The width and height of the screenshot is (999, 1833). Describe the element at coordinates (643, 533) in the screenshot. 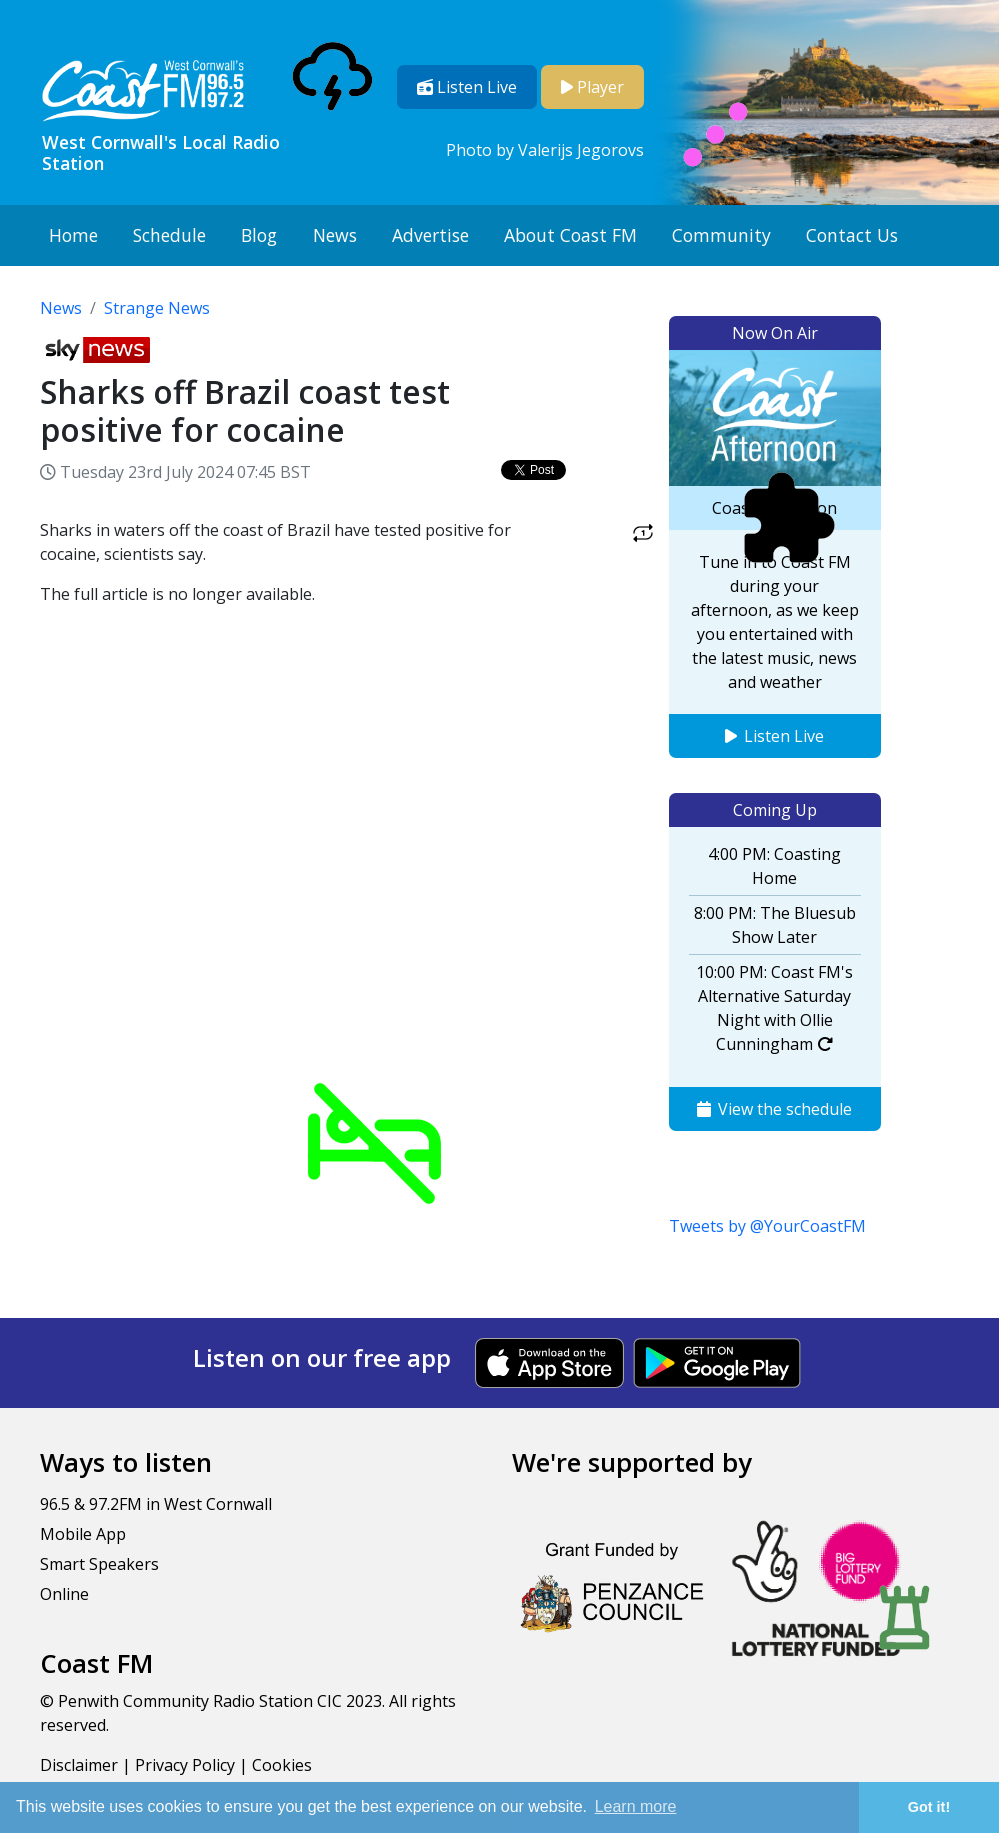

I see `repeat current track once` at that location.